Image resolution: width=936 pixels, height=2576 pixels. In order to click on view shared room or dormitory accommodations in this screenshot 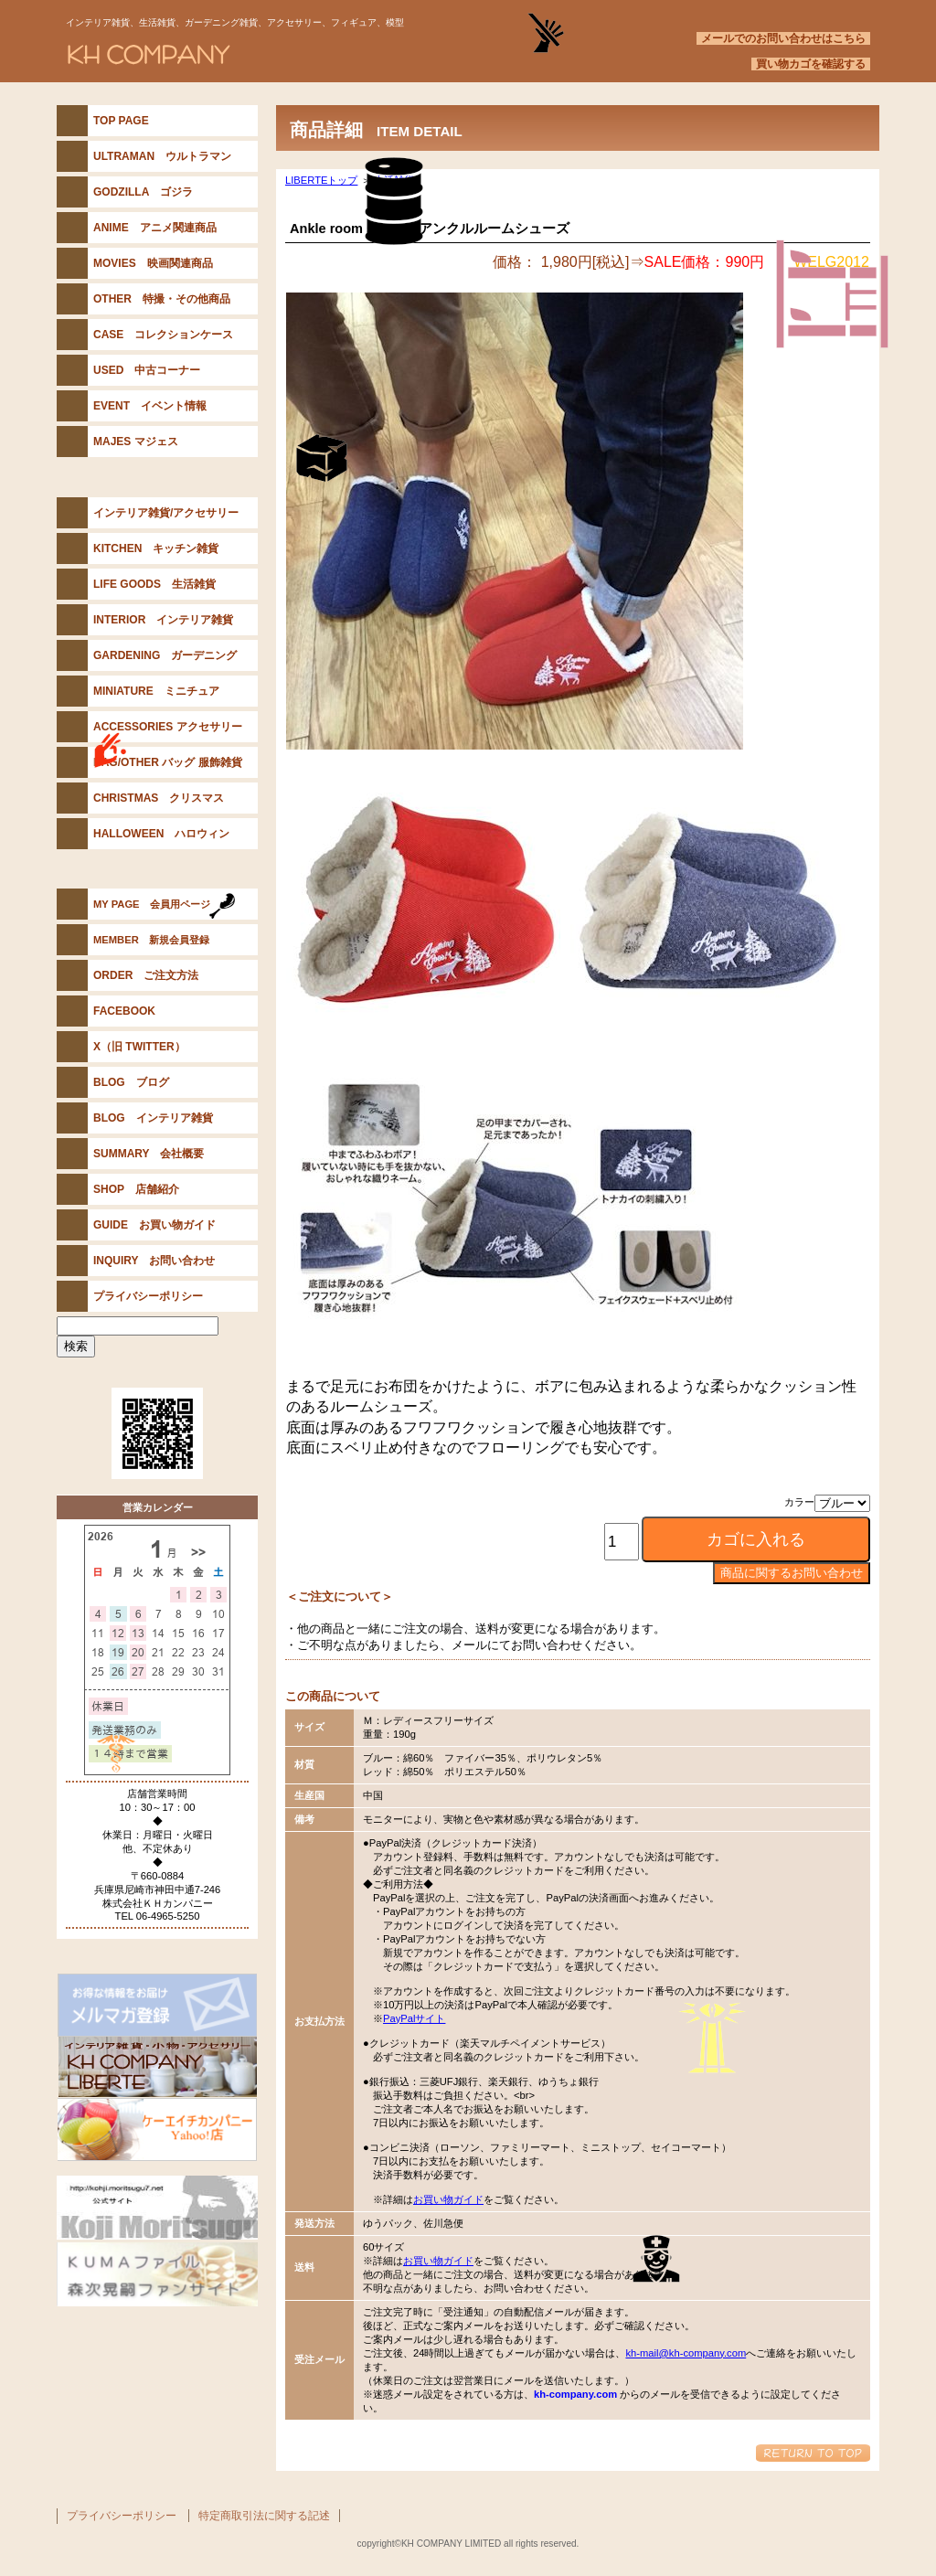, I will do `click(832, 292)`.